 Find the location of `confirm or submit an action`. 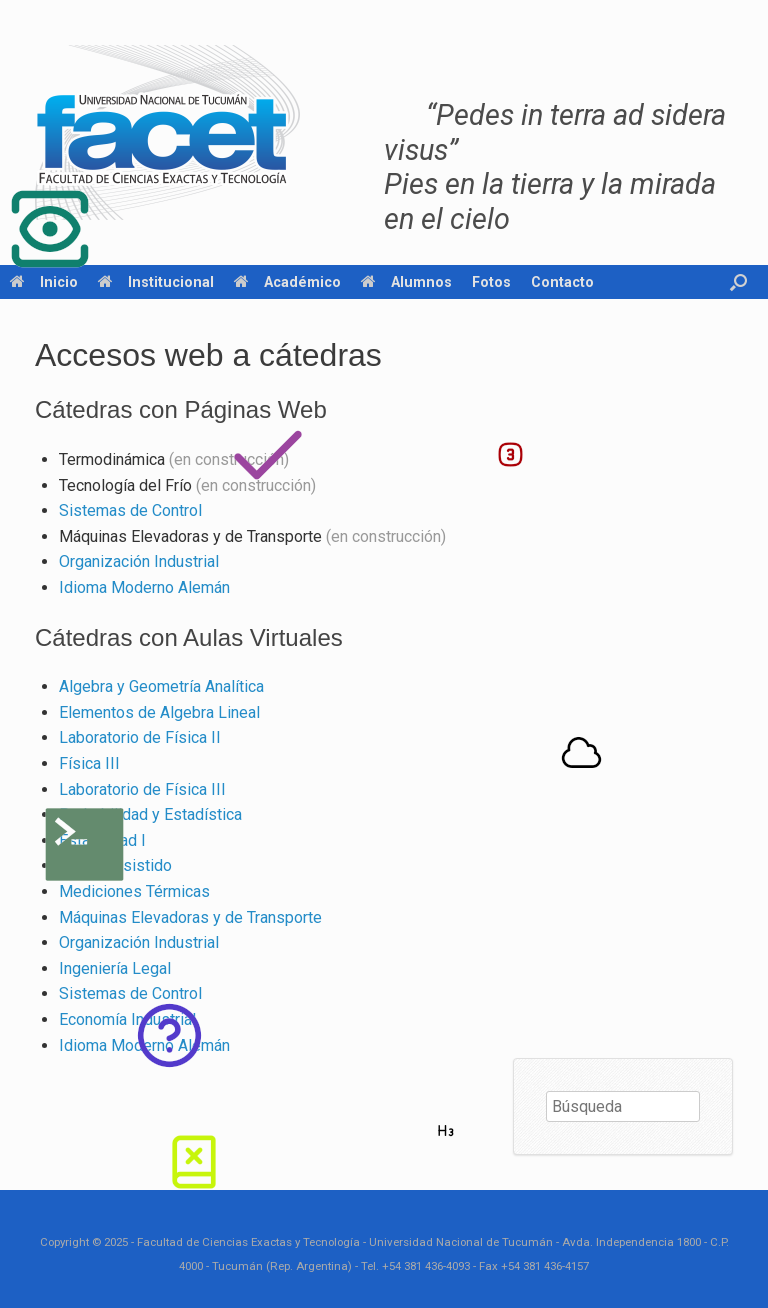

confirm or submit an action is located at coordinates (268, 457).